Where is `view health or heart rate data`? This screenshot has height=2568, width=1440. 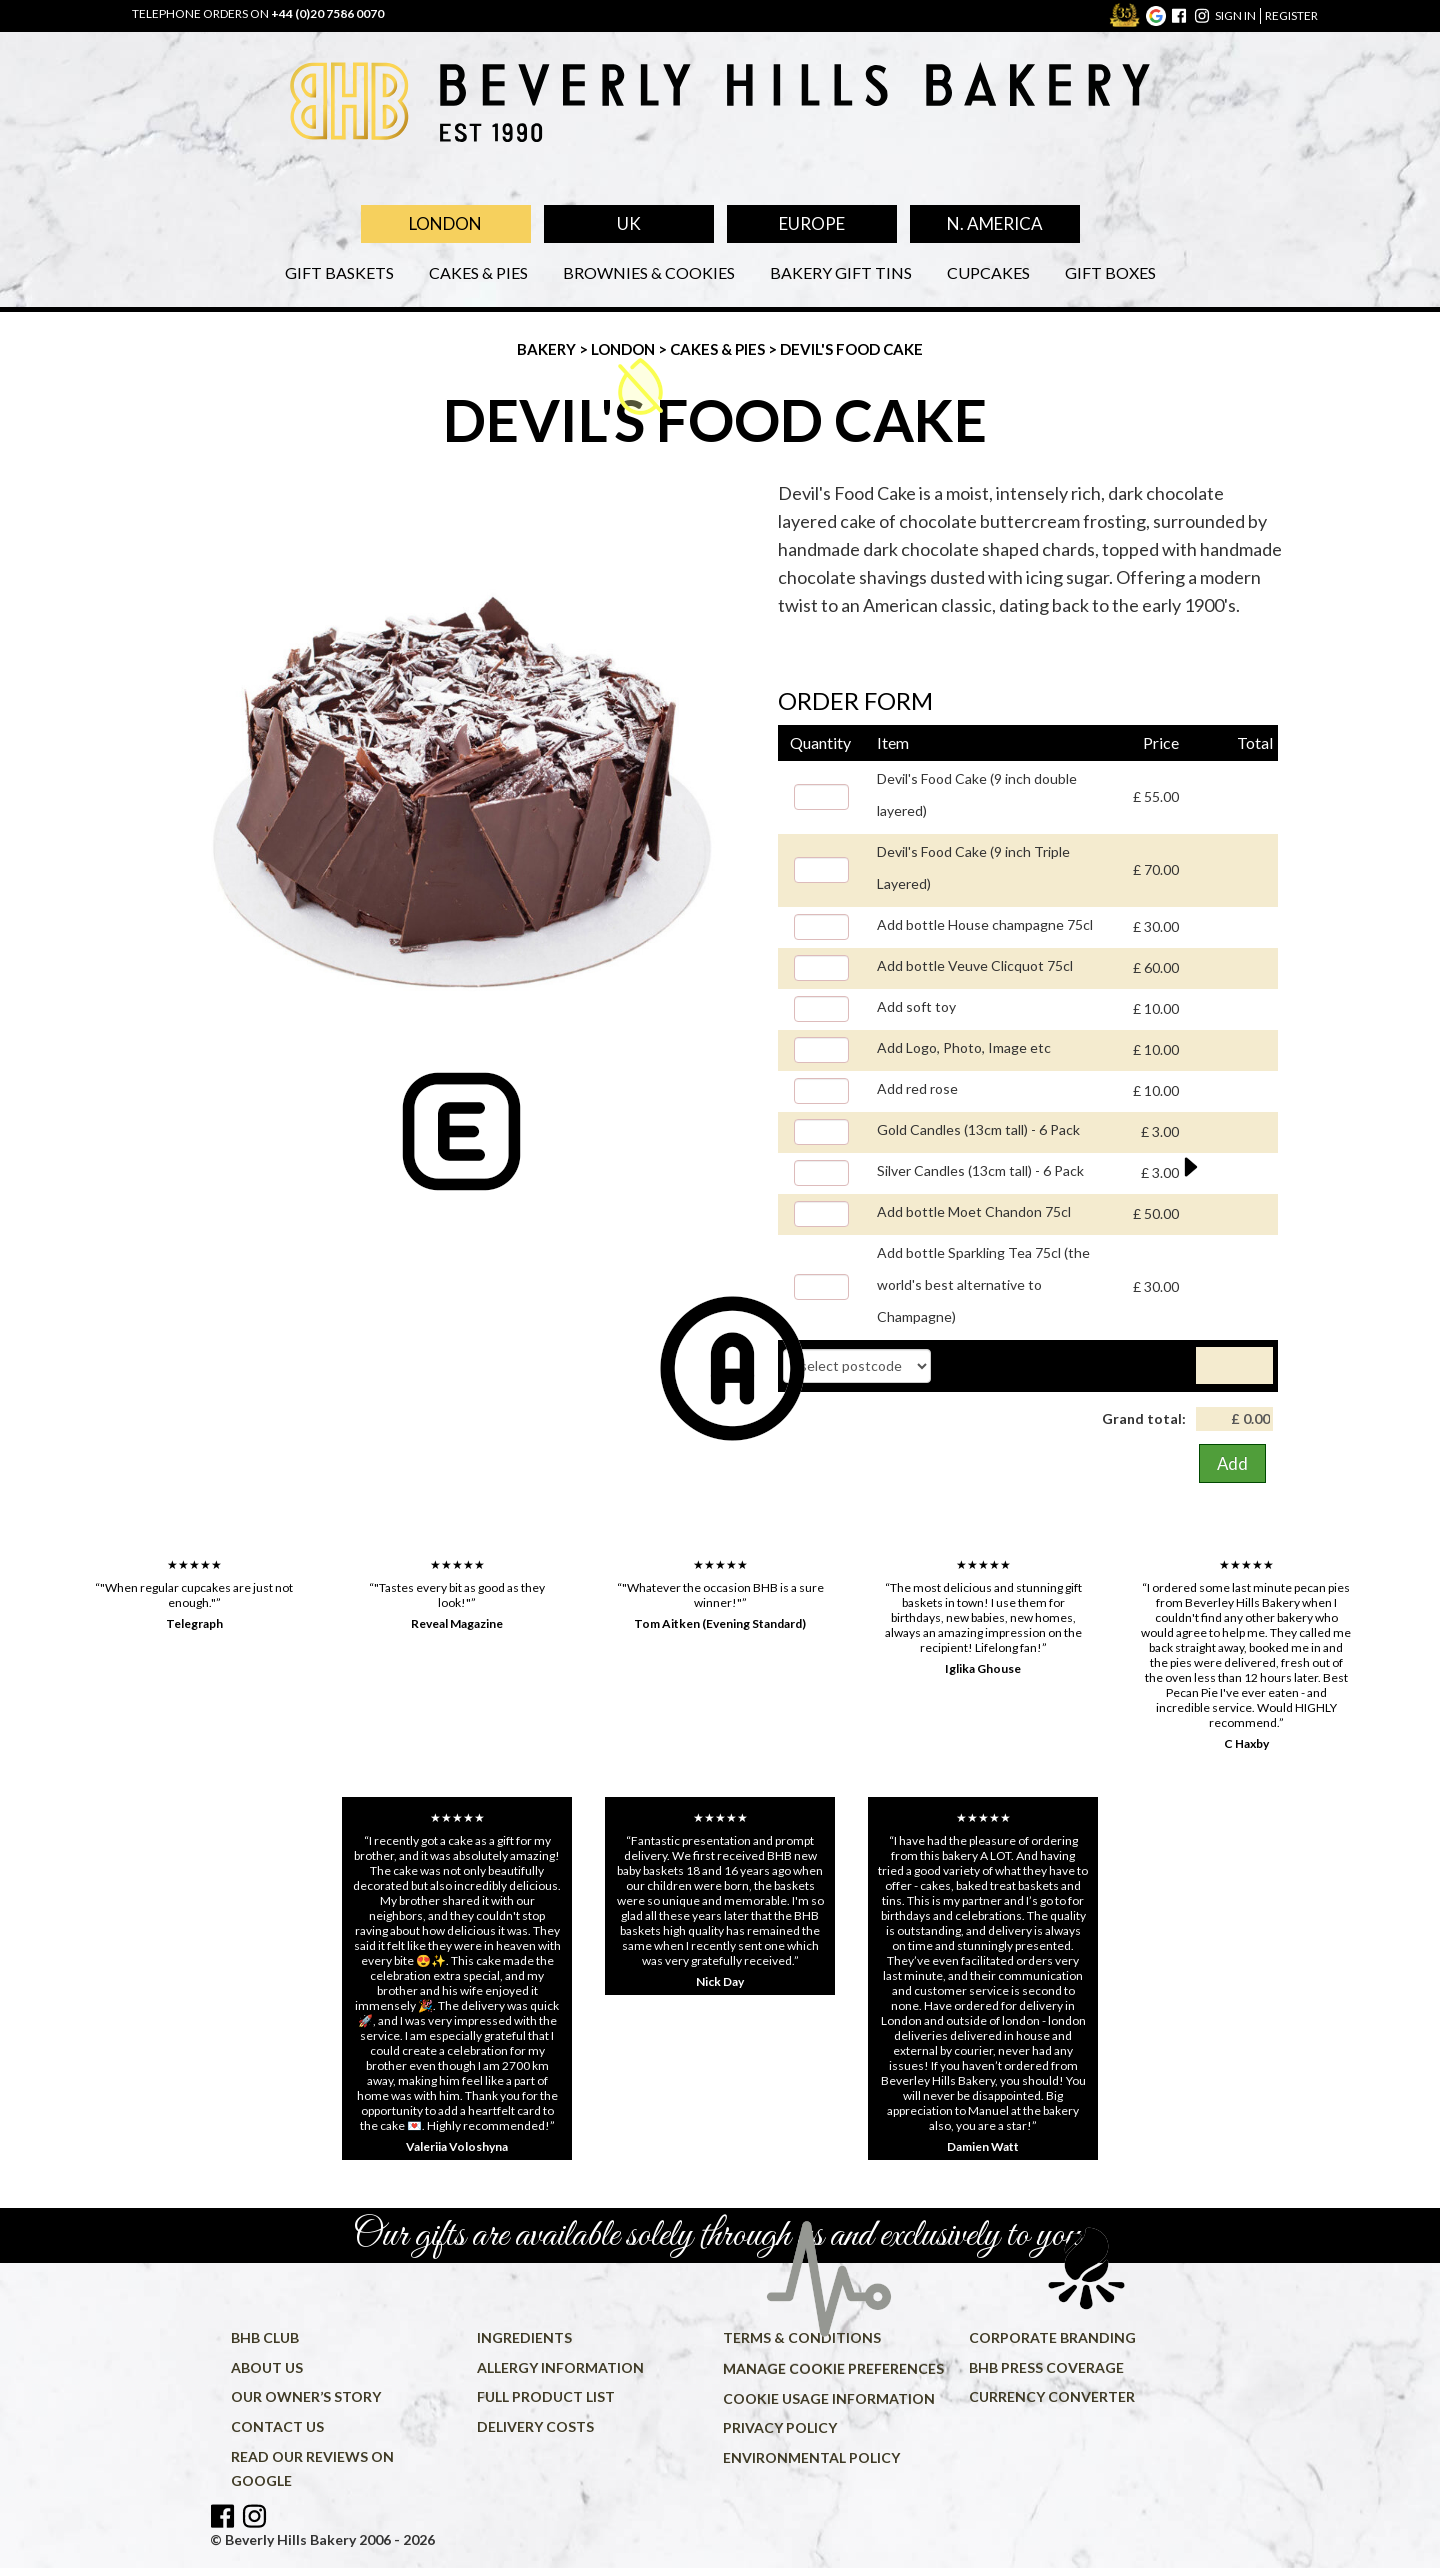 view health or heart rate data is located at coordinates (829, 2279).